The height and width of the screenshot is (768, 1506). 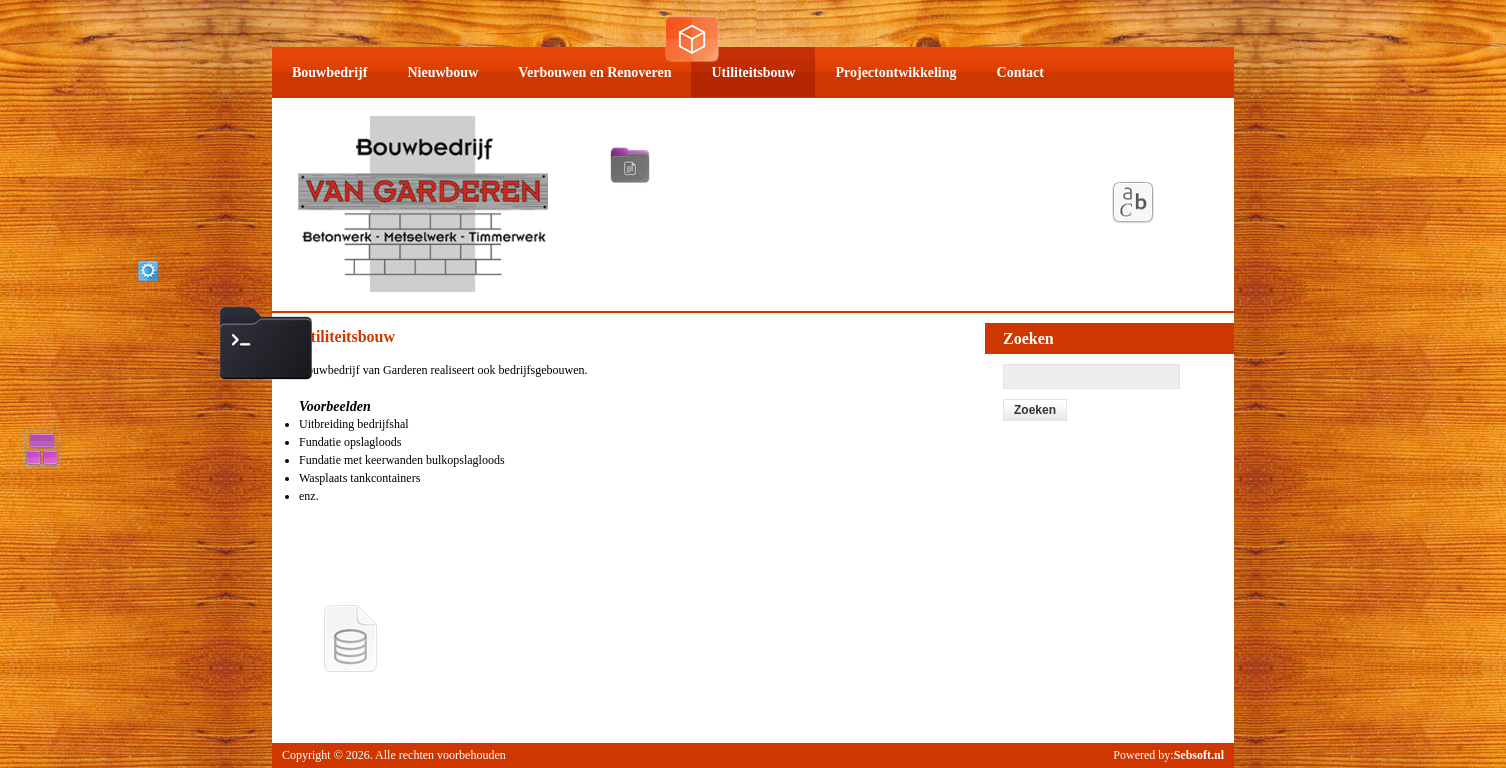 What do you see at coordinates (350, 638) in the screenshot?
I see `sql database file` at bounding box center [350, 638].